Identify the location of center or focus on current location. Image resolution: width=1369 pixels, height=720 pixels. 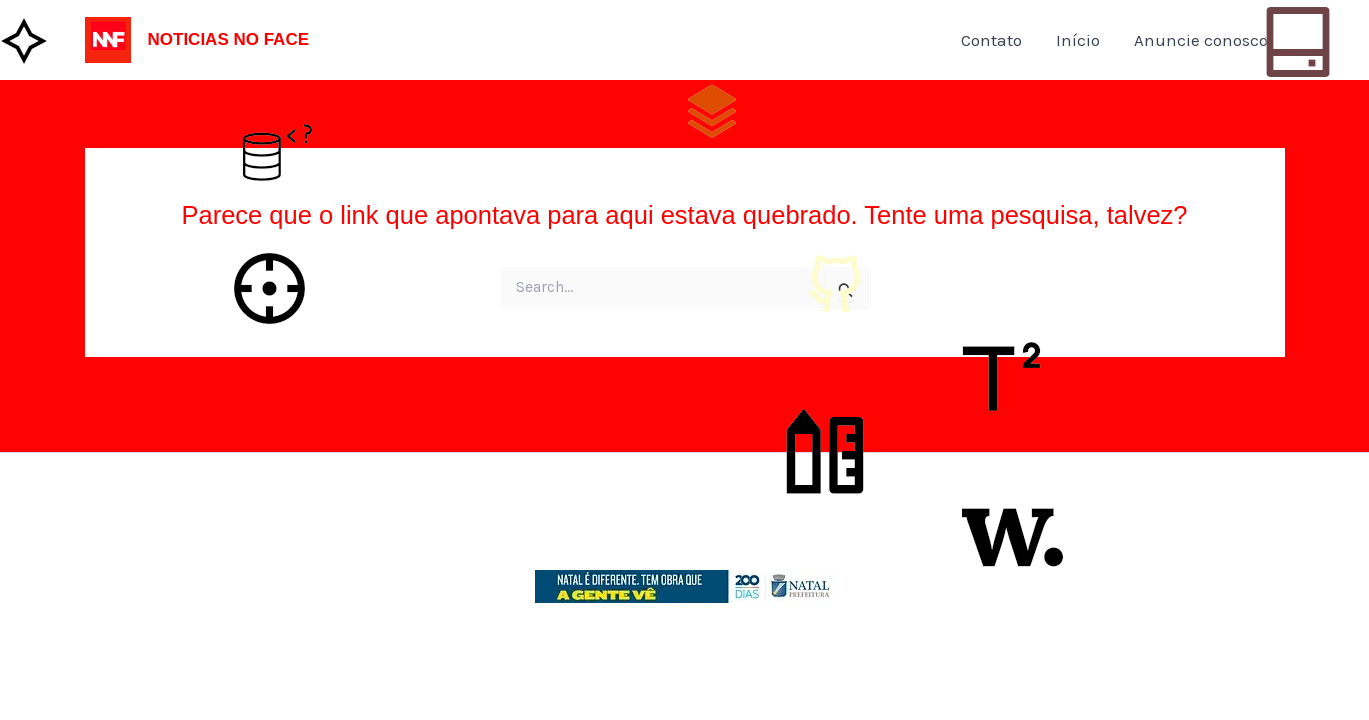
(269, 288).